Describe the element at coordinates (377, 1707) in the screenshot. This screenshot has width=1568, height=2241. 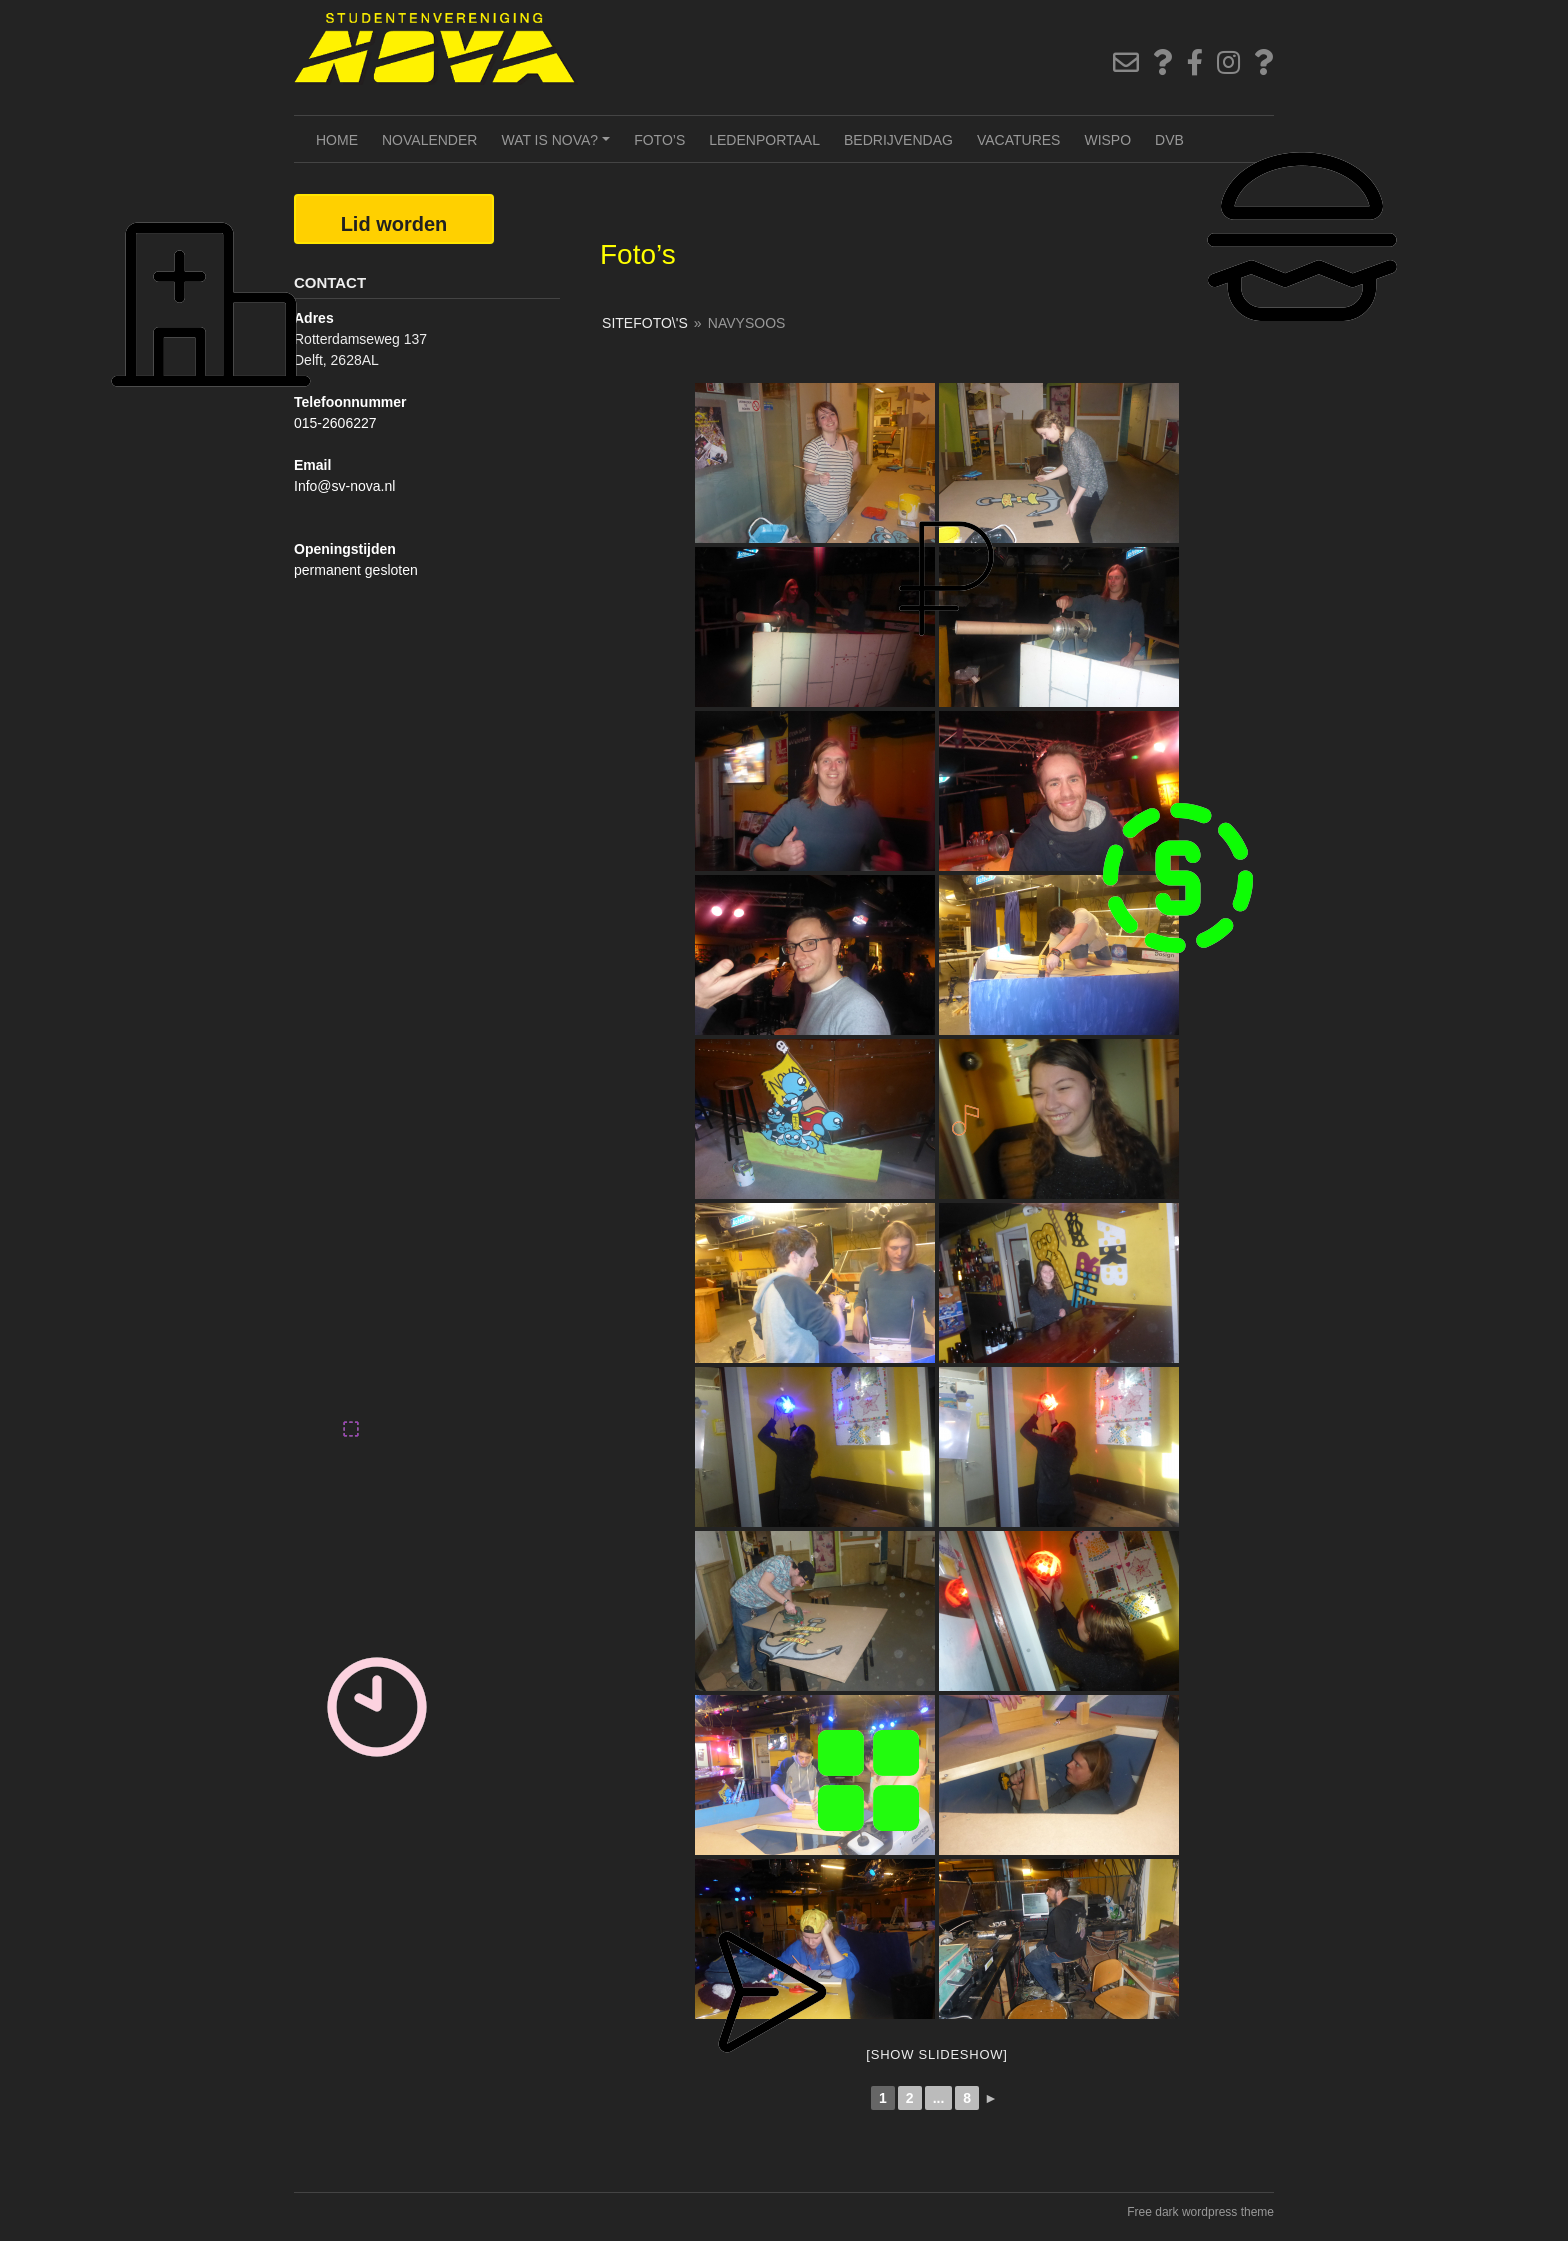
I see `indicates the current time is 10 o'clock` at that location.